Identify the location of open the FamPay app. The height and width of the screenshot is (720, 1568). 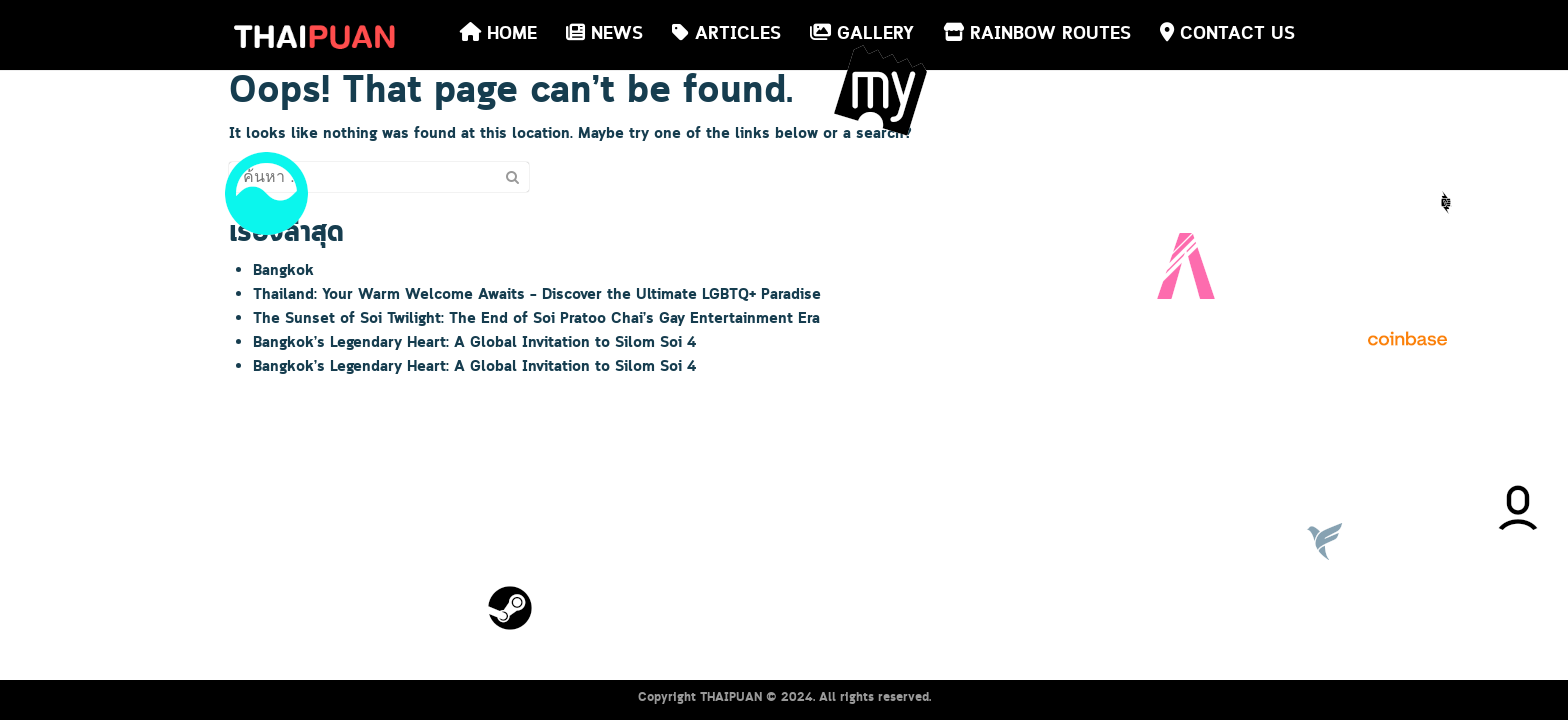
(1324, 541).